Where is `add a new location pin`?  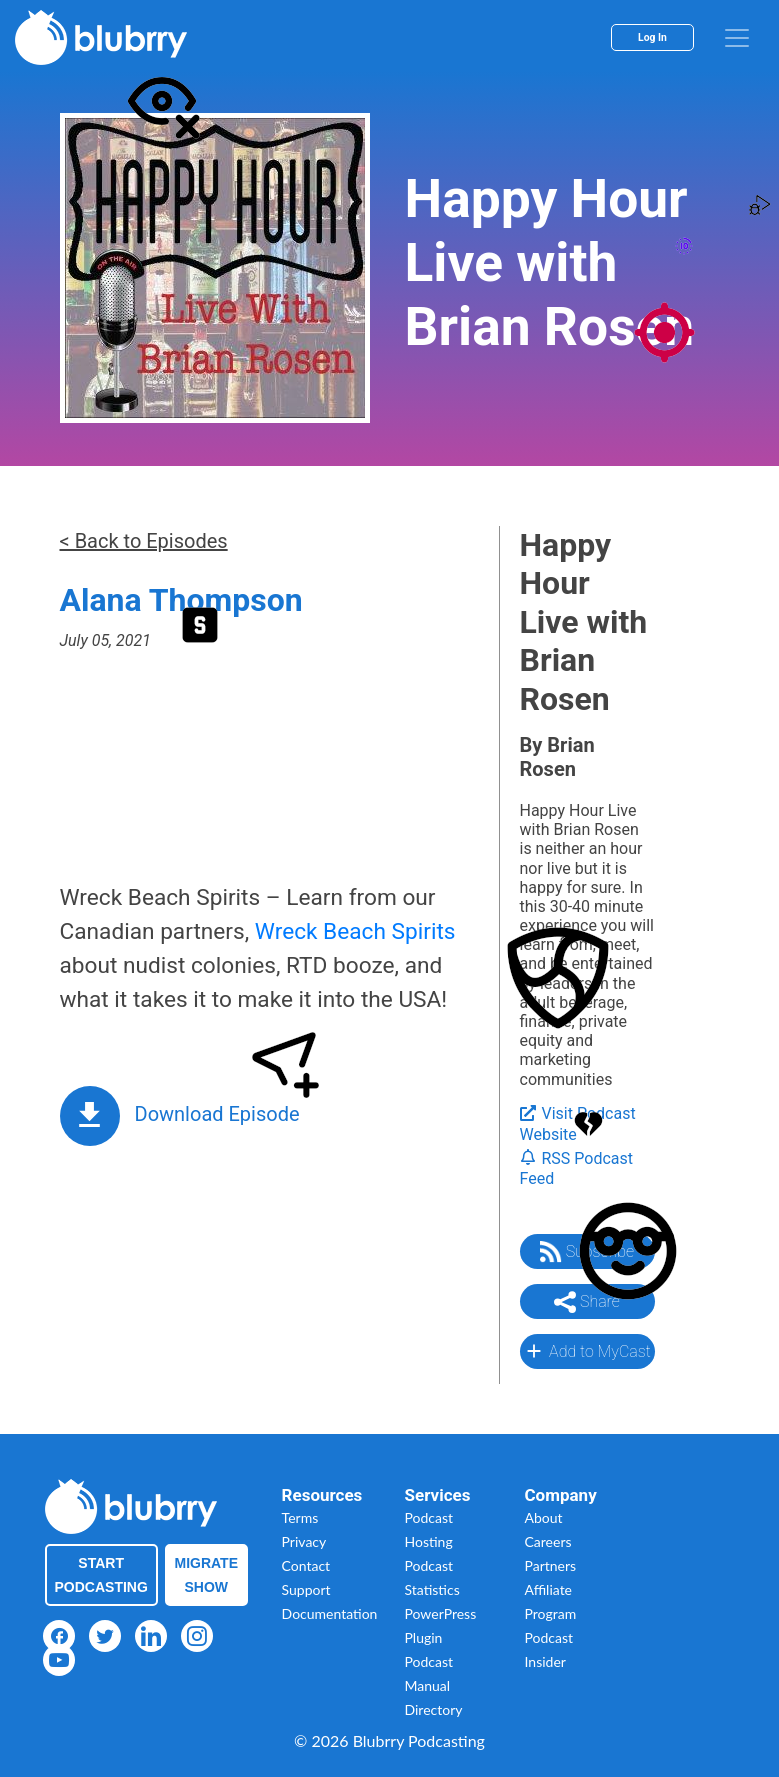
add a new location pin is located at coordinates (284, 1063).